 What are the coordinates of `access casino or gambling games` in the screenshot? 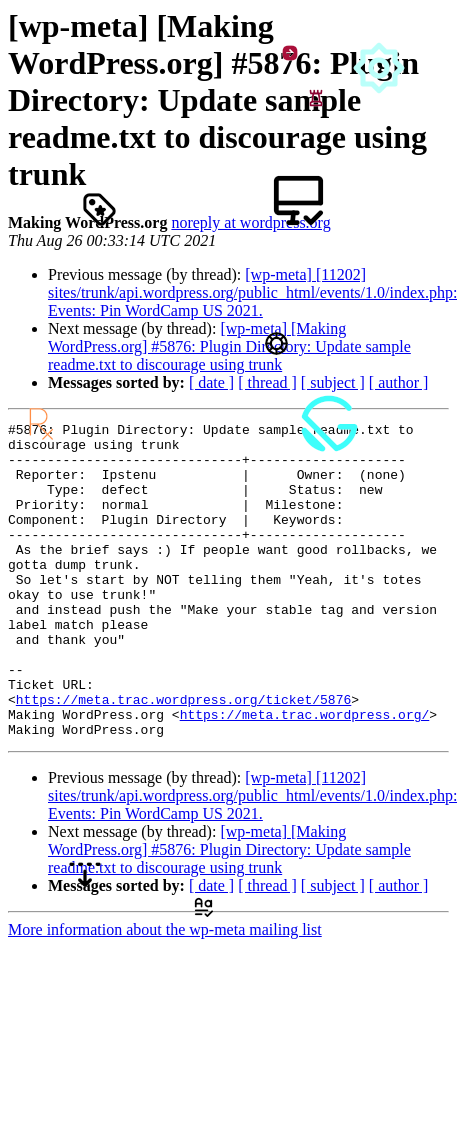 It's located at (276, 343).